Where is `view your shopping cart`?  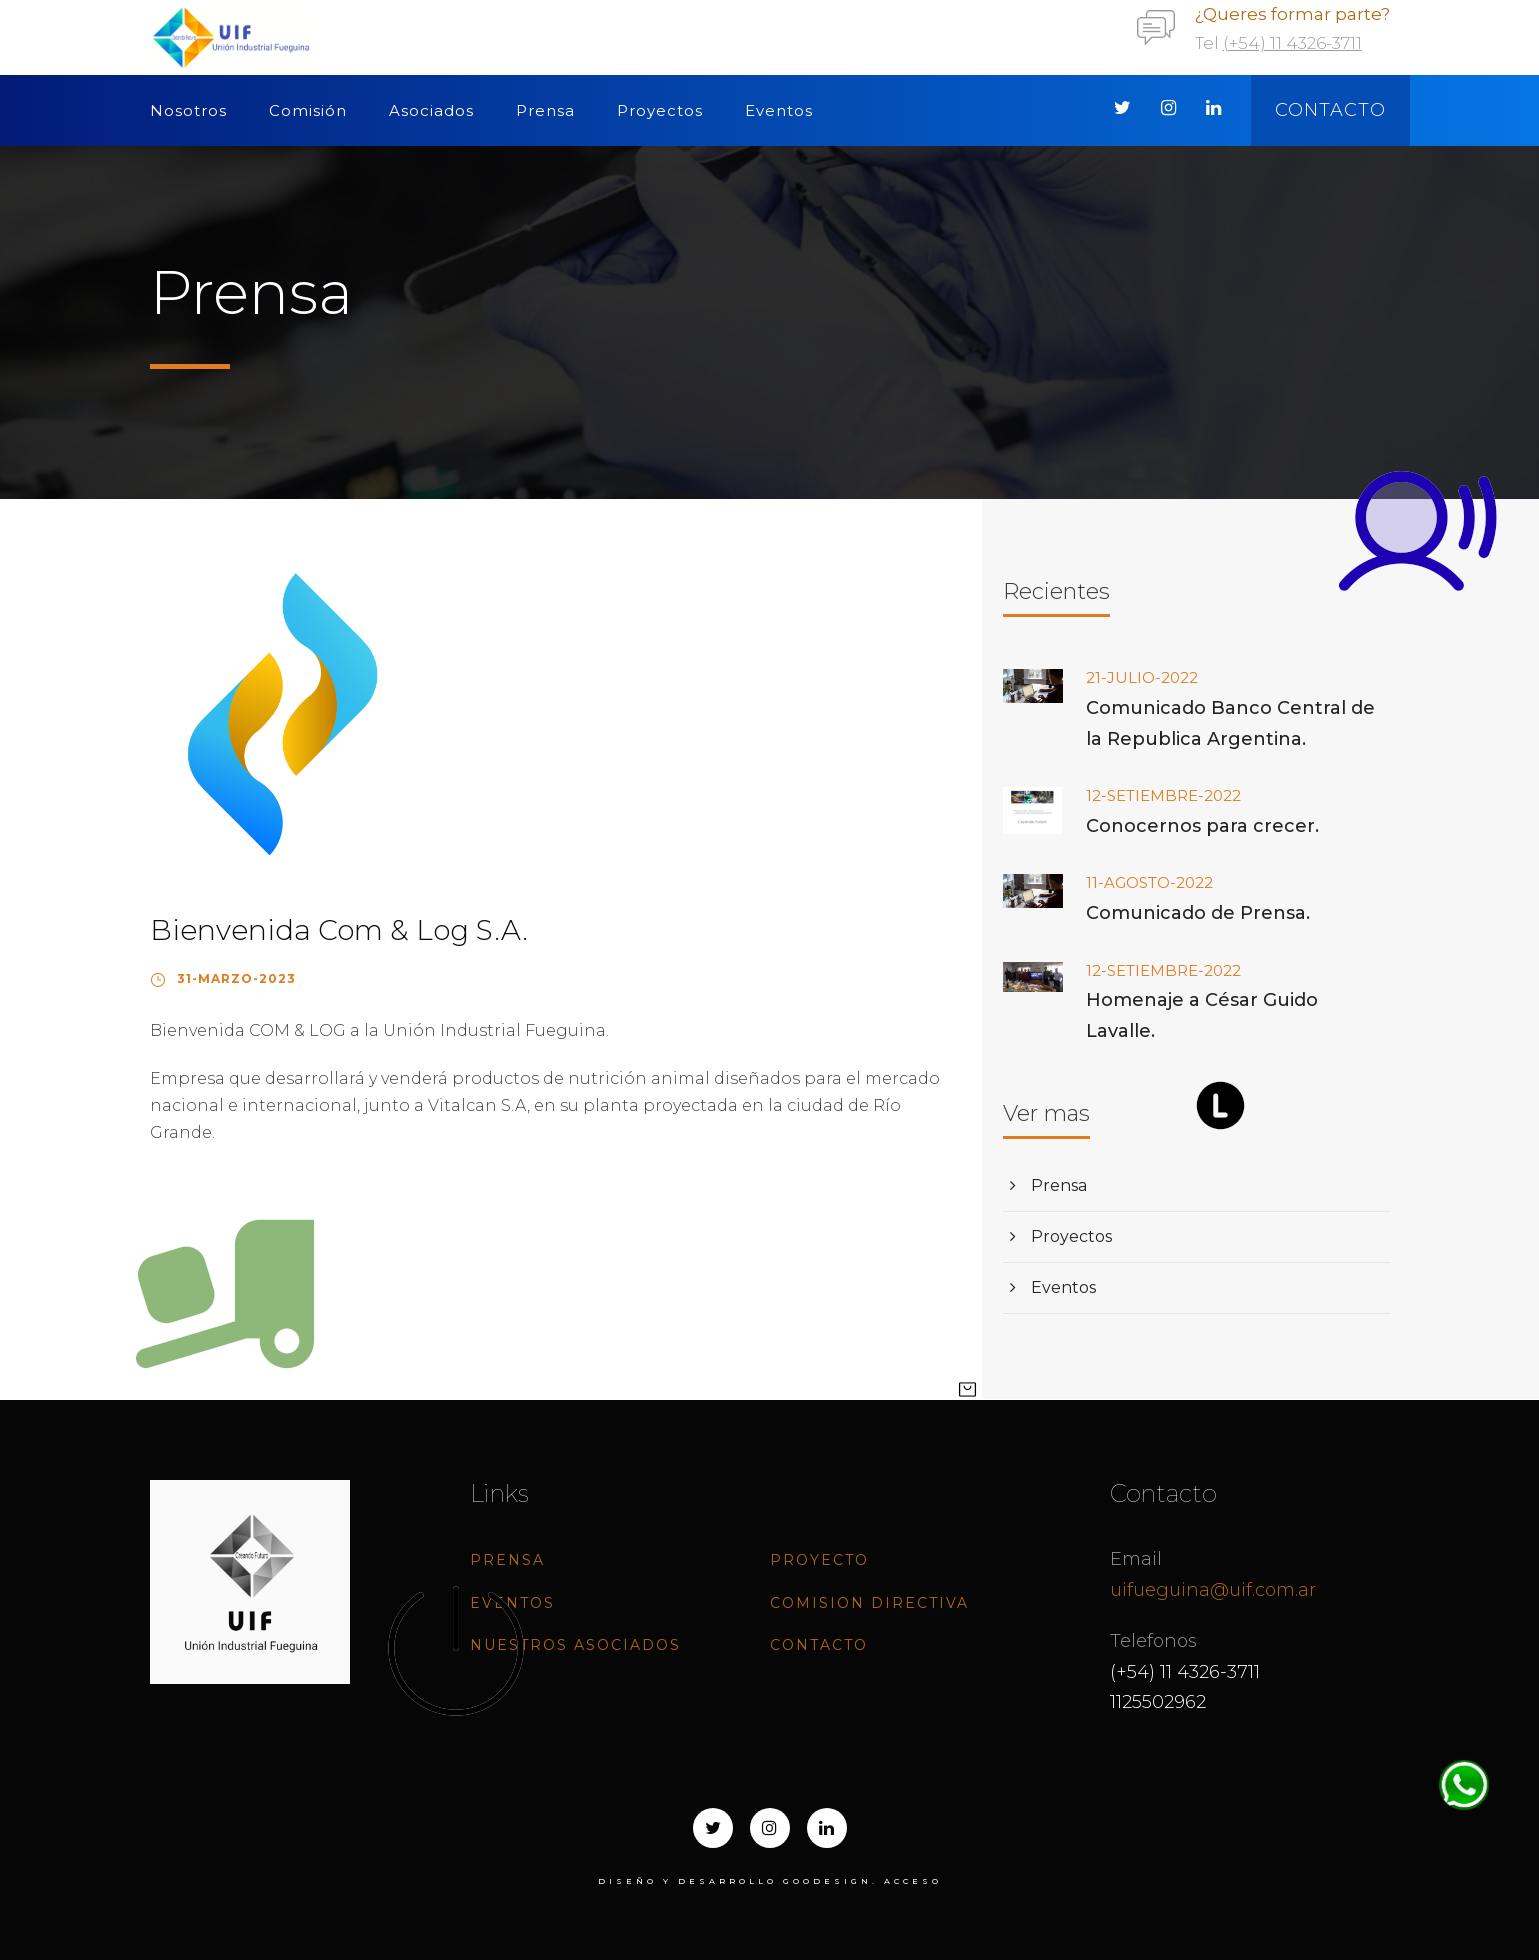
view your shopping cart is located at coordinates (967, 1389).